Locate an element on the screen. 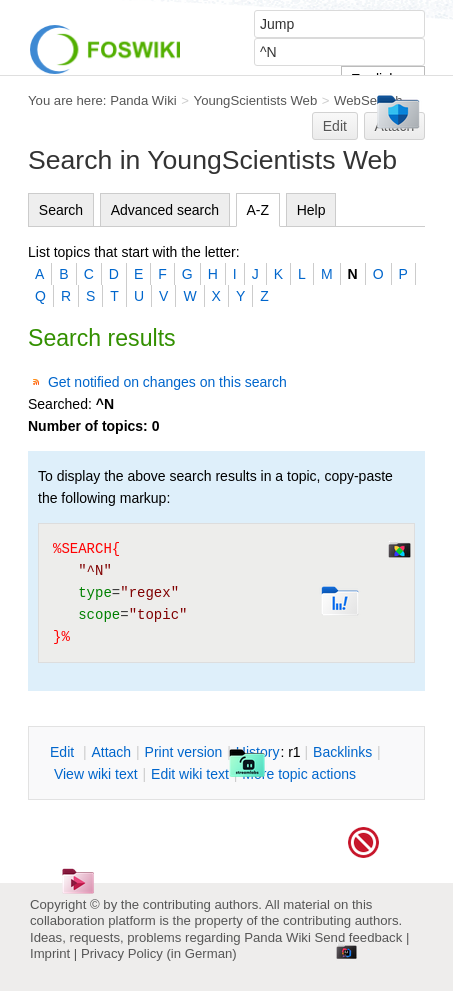  open 4k downloader files folder is located at coordinates (340, 602).